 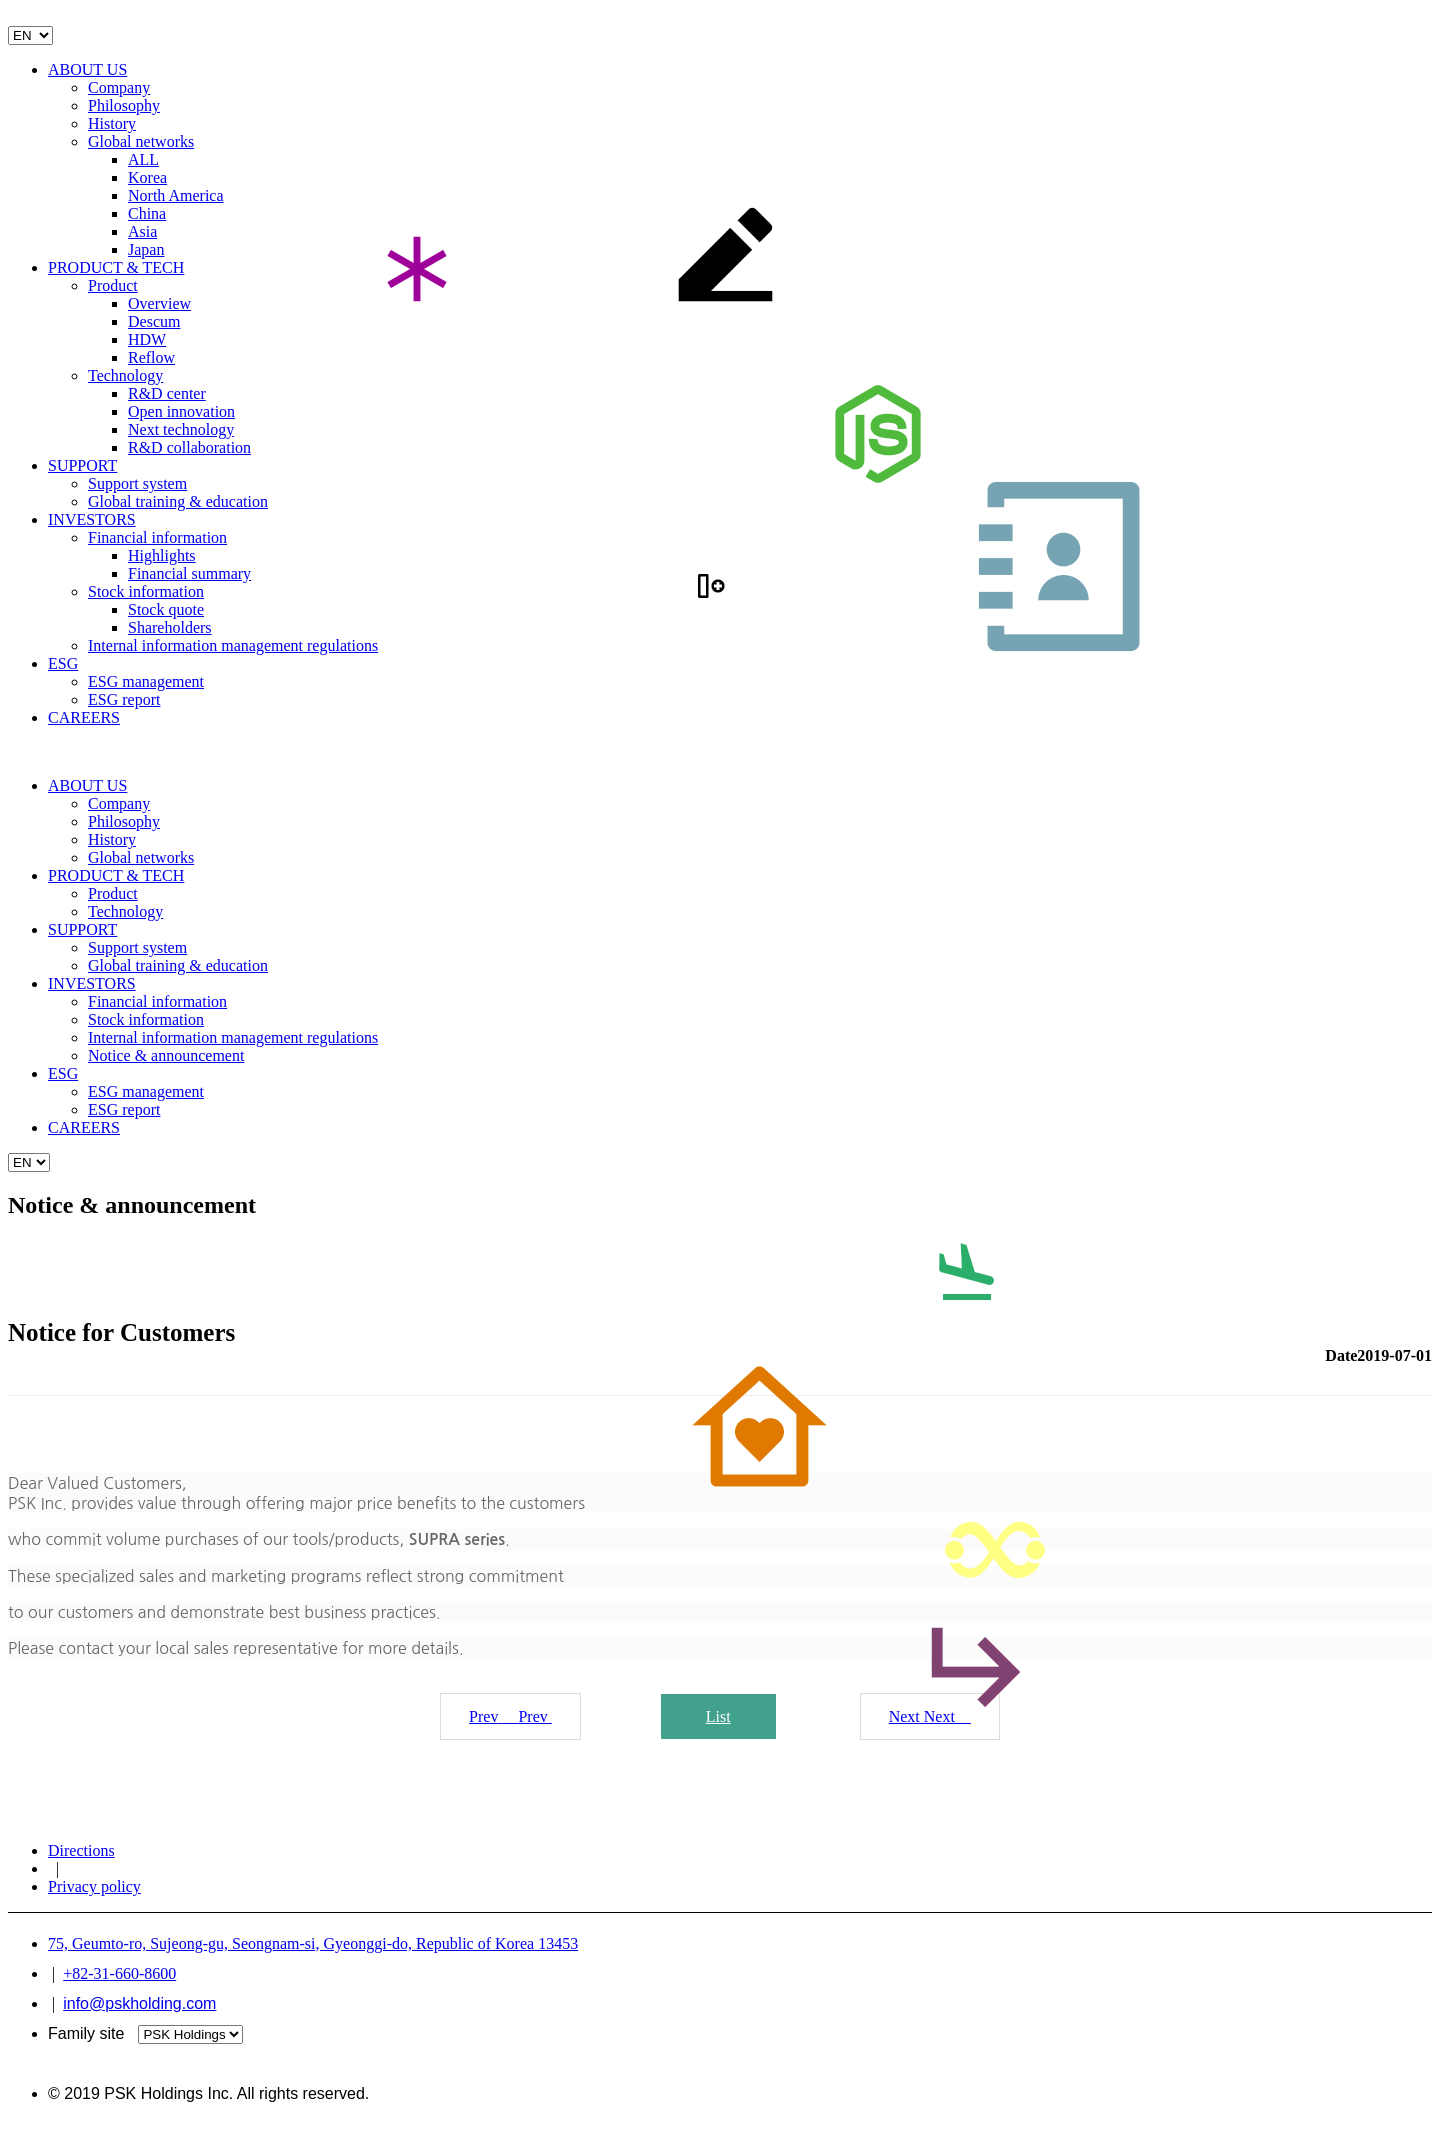 I want to click on navigate to your favorite or loved home, so click(x=759, y=1431).